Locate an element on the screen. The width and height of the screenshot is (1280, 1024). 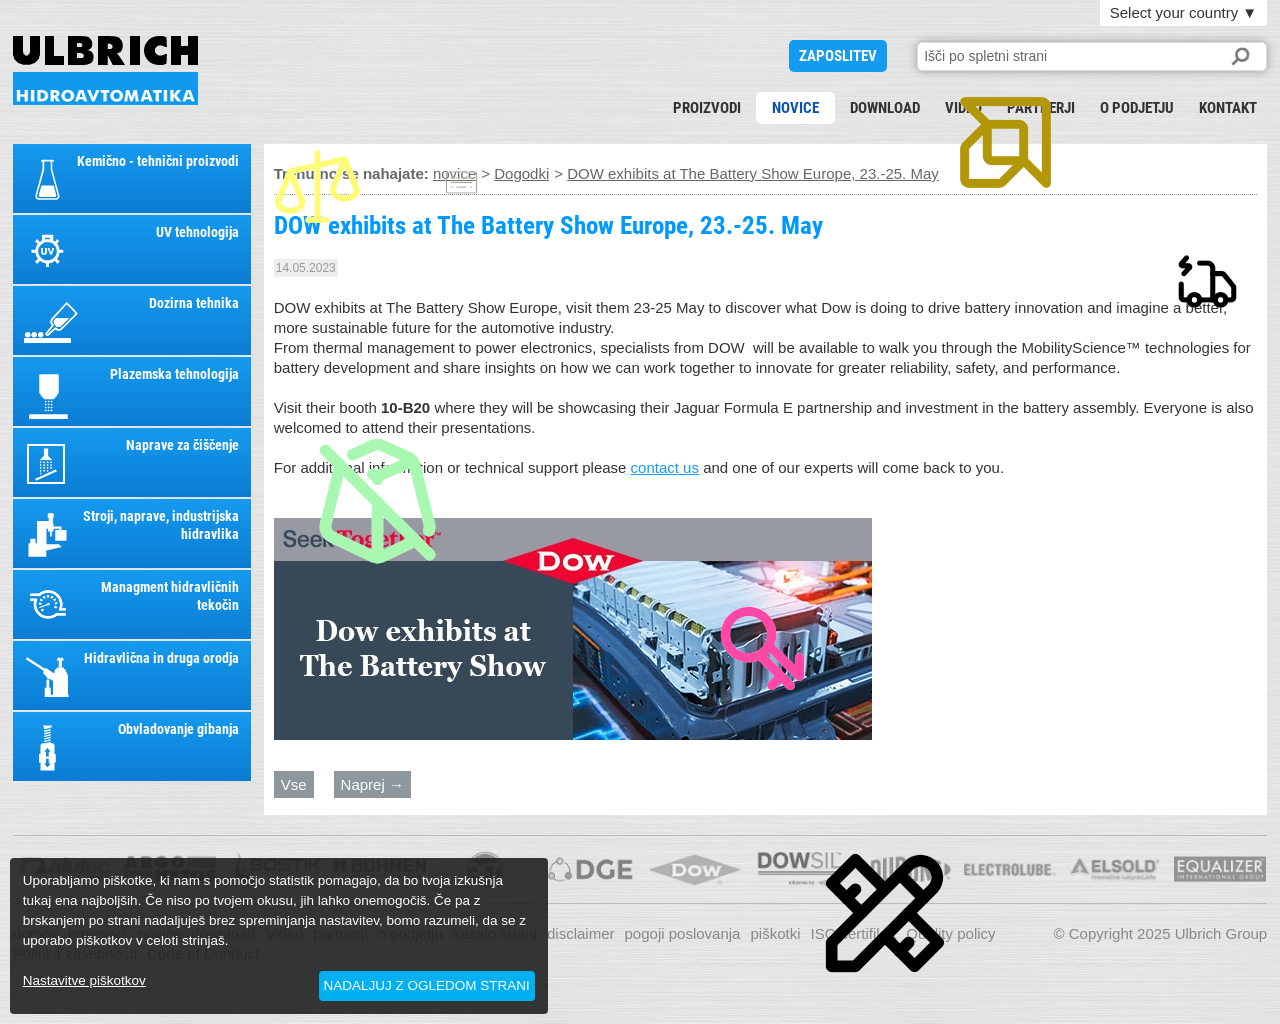
open on-screen keyboard is located at coordinates (461, 182).